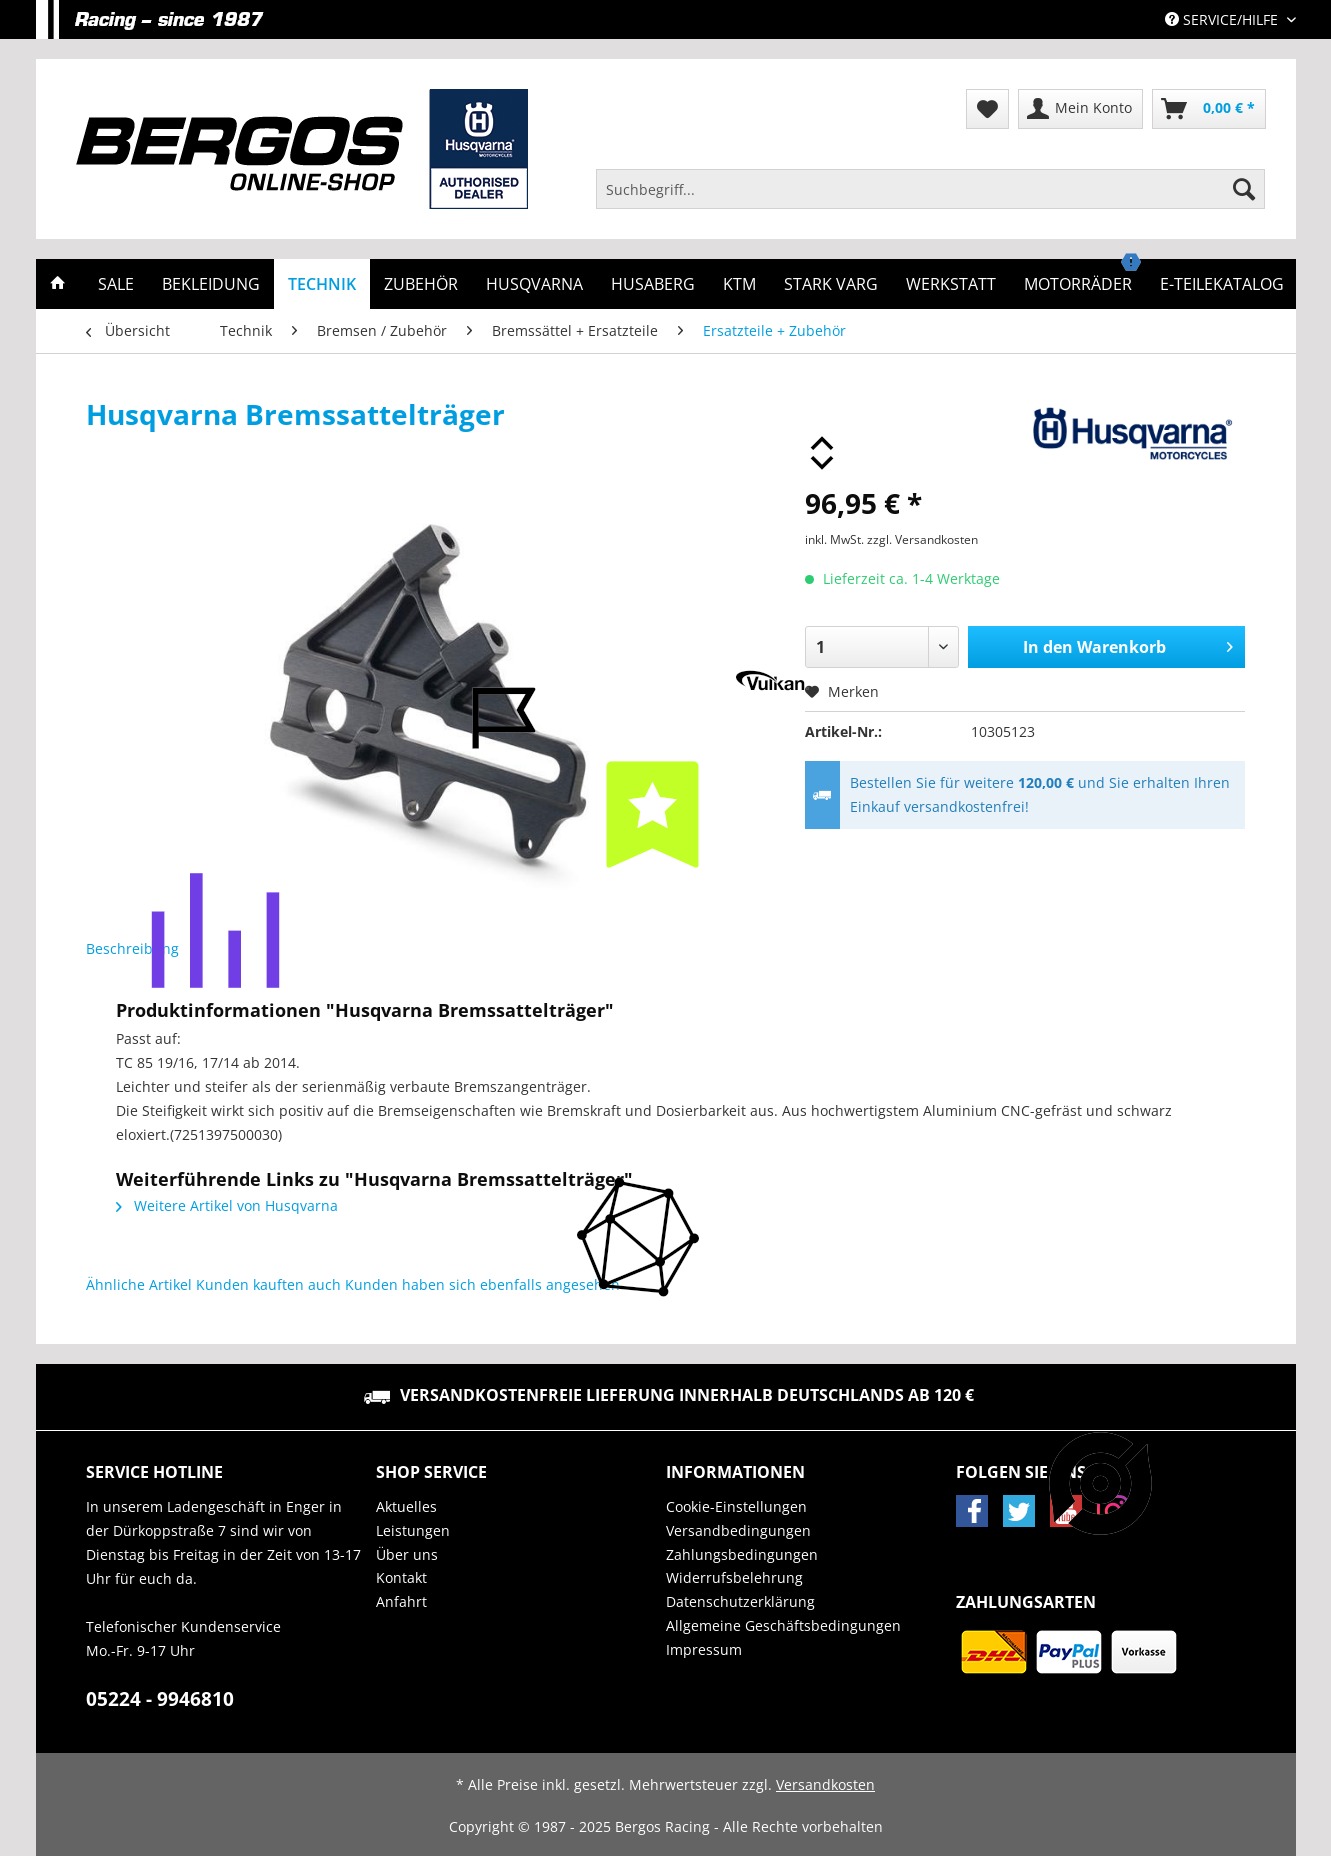 The image size is (1331, 1856). Describe the element at coordinates (215, 930) in the screenshot. I see `audio equalizer or sound level visualization` at that location.